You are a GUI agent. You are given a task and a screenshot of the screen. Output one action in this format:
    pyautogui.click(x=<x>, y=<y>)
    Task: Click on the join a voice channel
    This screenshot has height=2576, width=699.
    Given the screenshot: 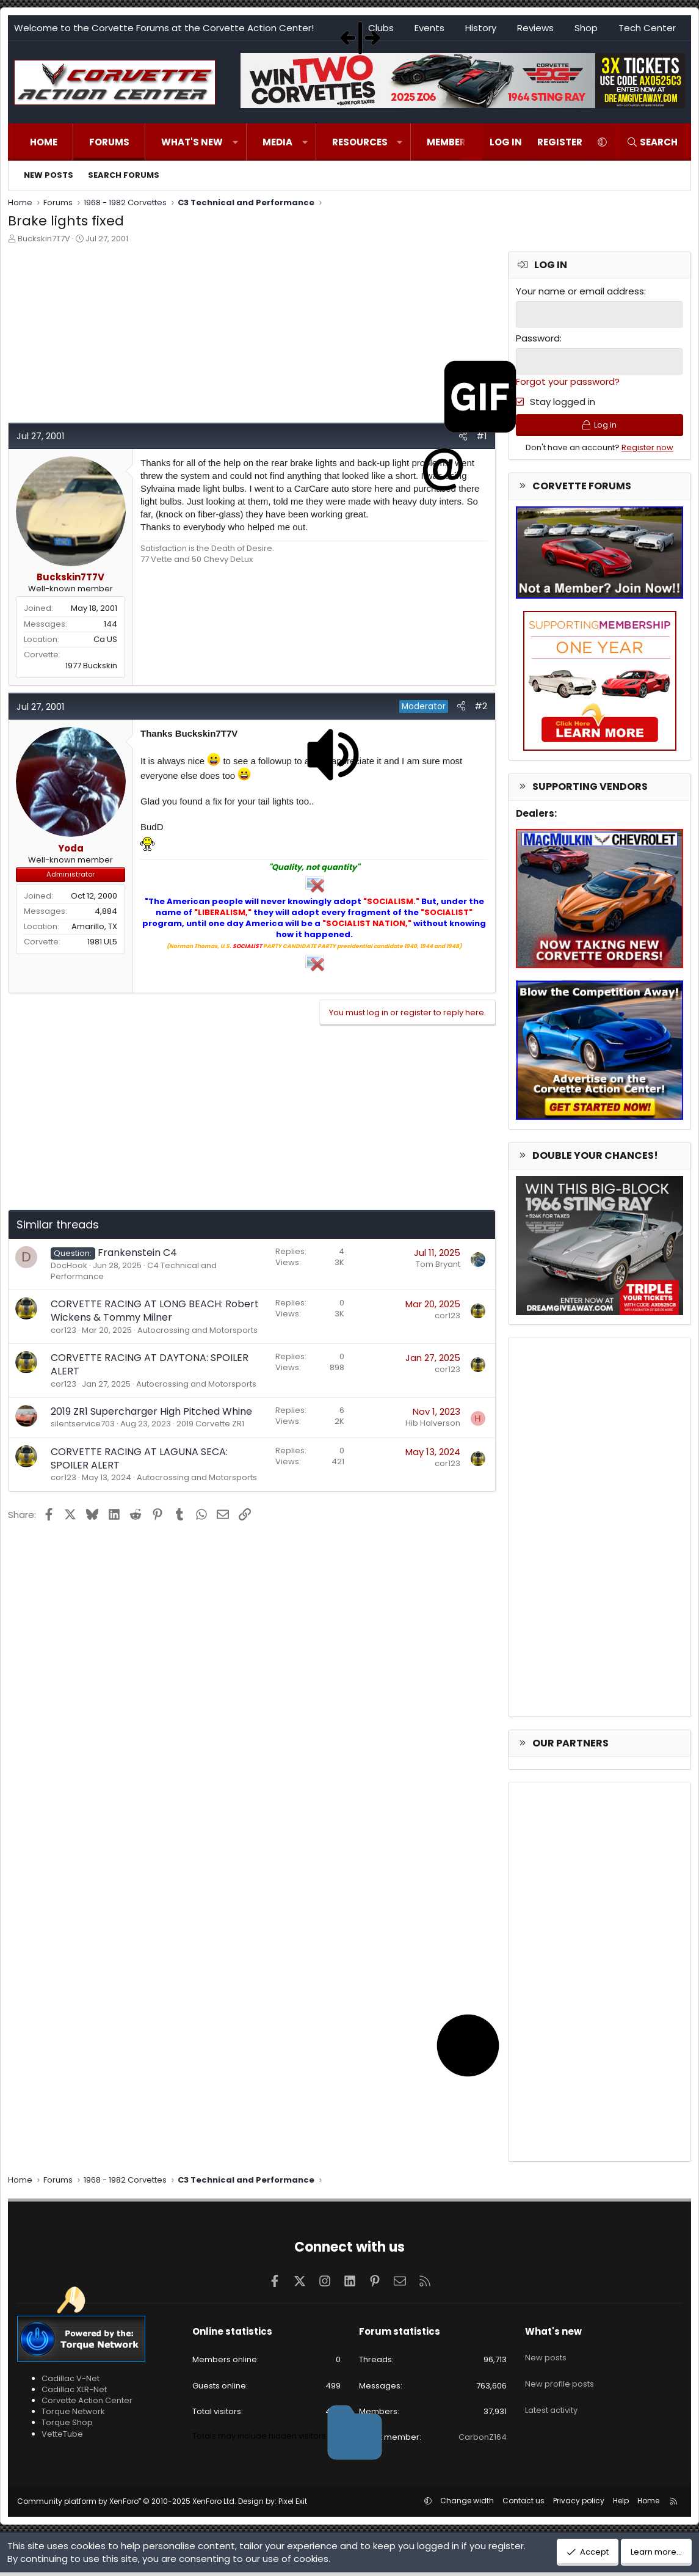 What is the action you would take?
    pyautogui.click(x=333, y=754)
    